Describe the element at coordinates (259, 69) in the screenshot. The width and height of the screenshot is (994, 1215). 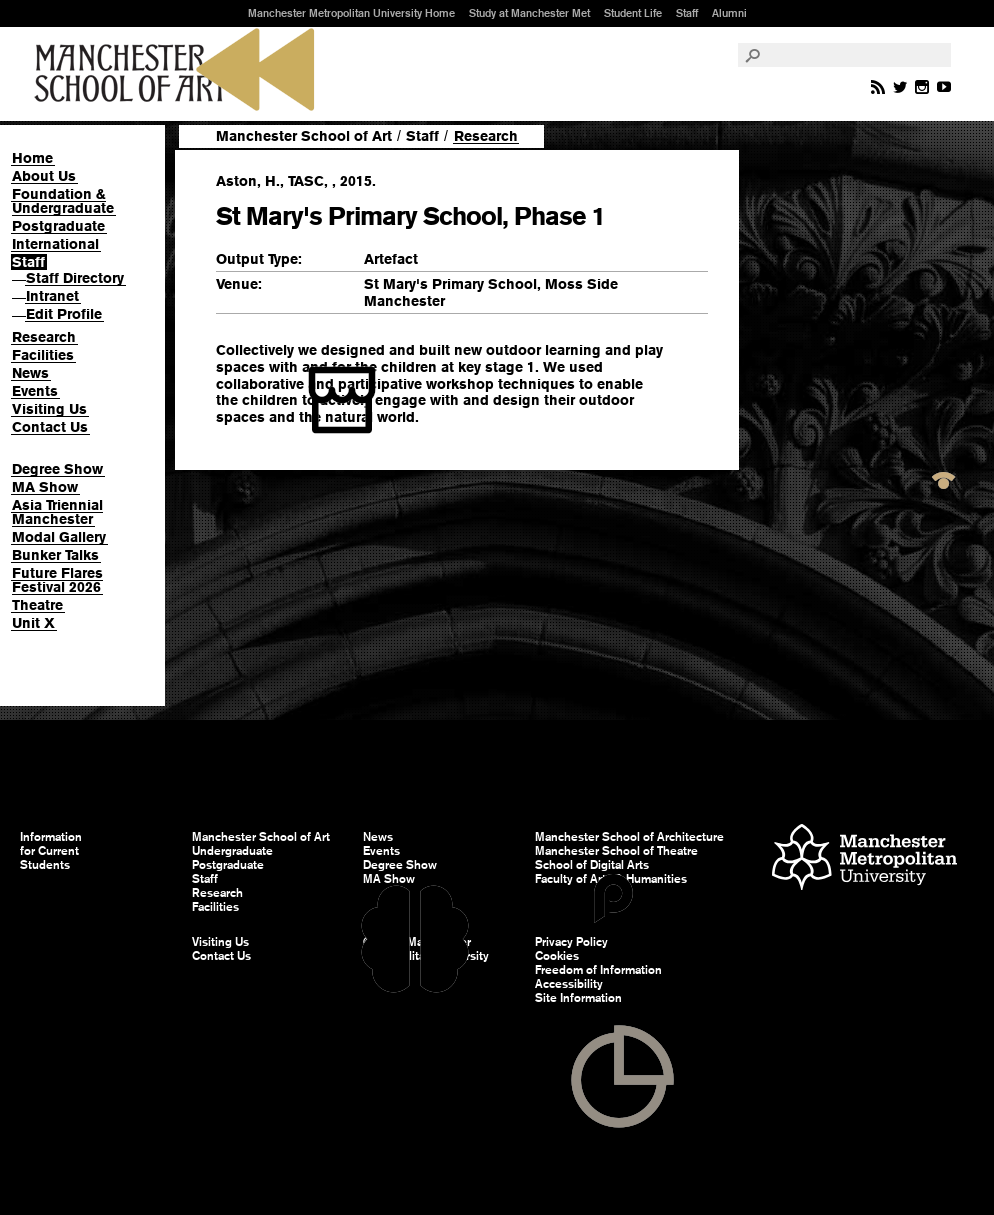
I see `rewind or skip backward in media playback` at that location.